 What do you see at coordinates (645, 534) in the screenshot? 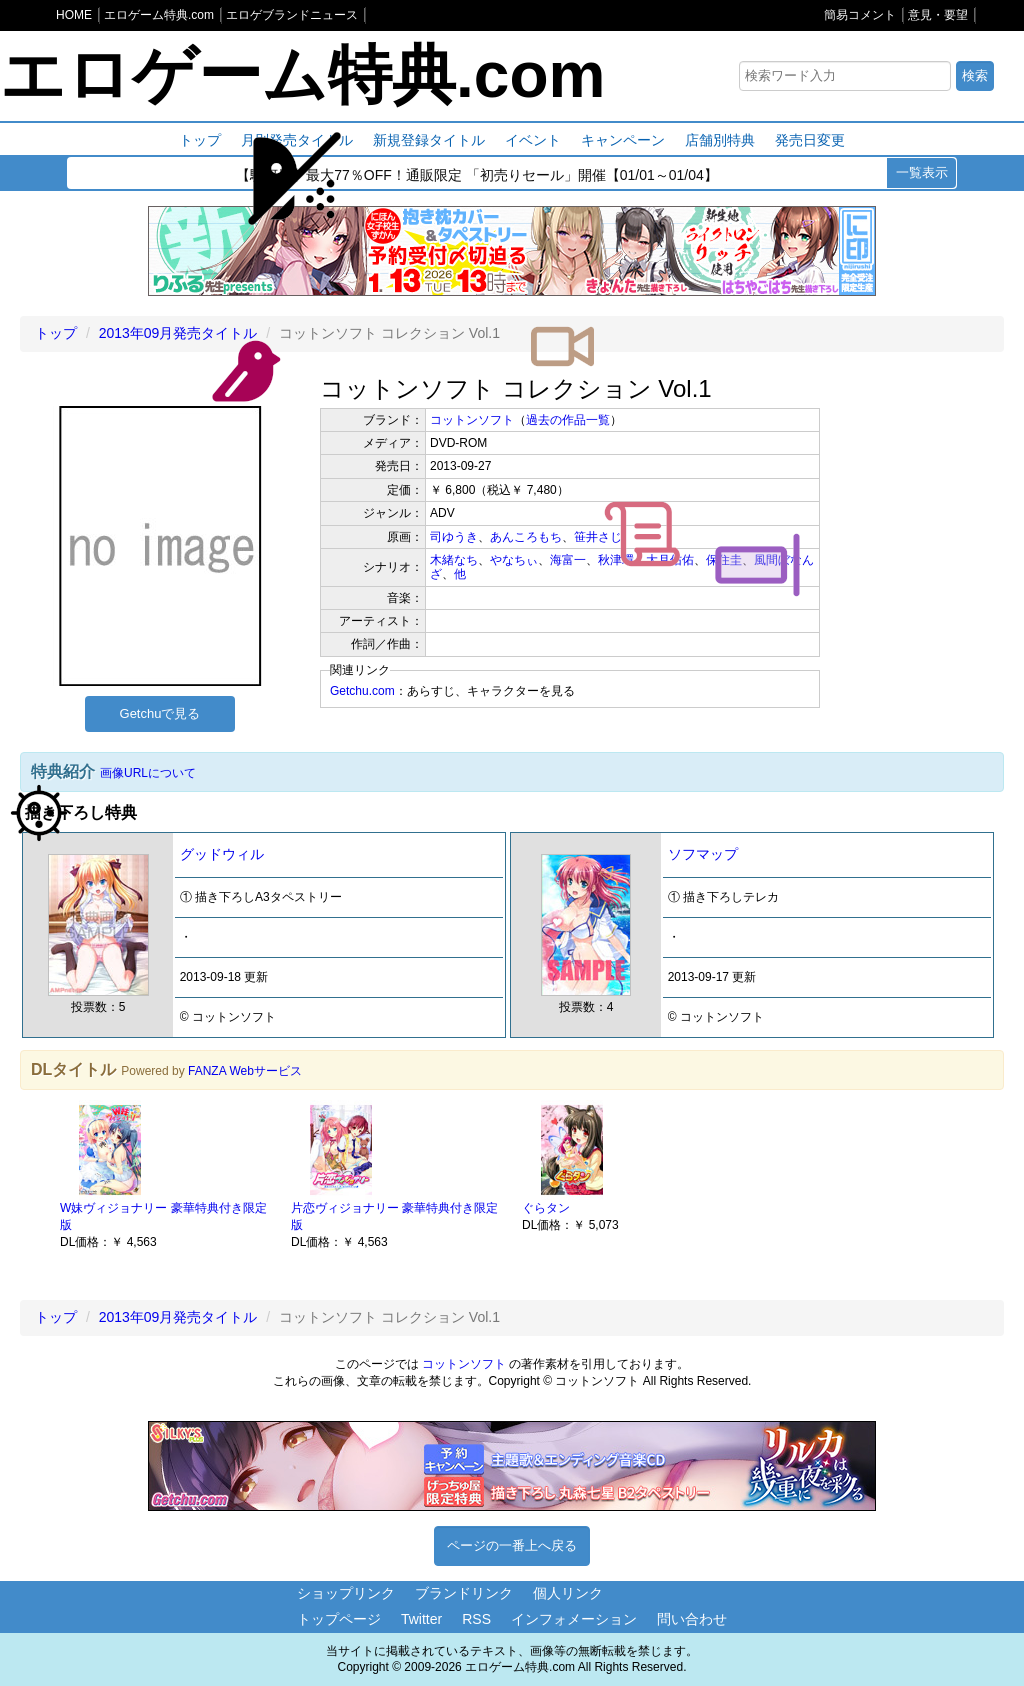
I see `view terms and conditions or legal document` at bounding box center [645, 534].